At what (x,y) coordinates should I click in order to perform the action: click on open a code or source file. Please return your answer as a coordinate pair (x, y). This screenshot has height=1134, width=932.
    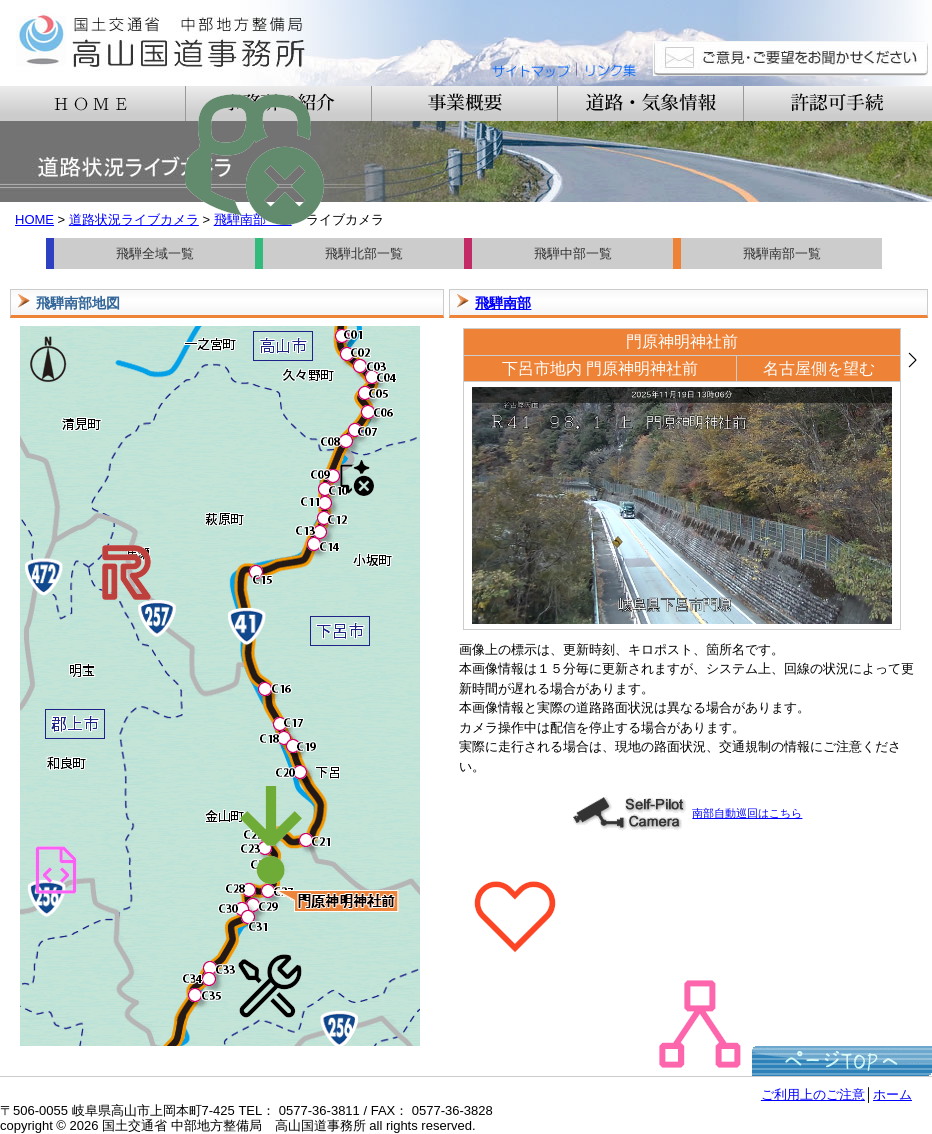
    Looking at the image, I should click on (56, 870).